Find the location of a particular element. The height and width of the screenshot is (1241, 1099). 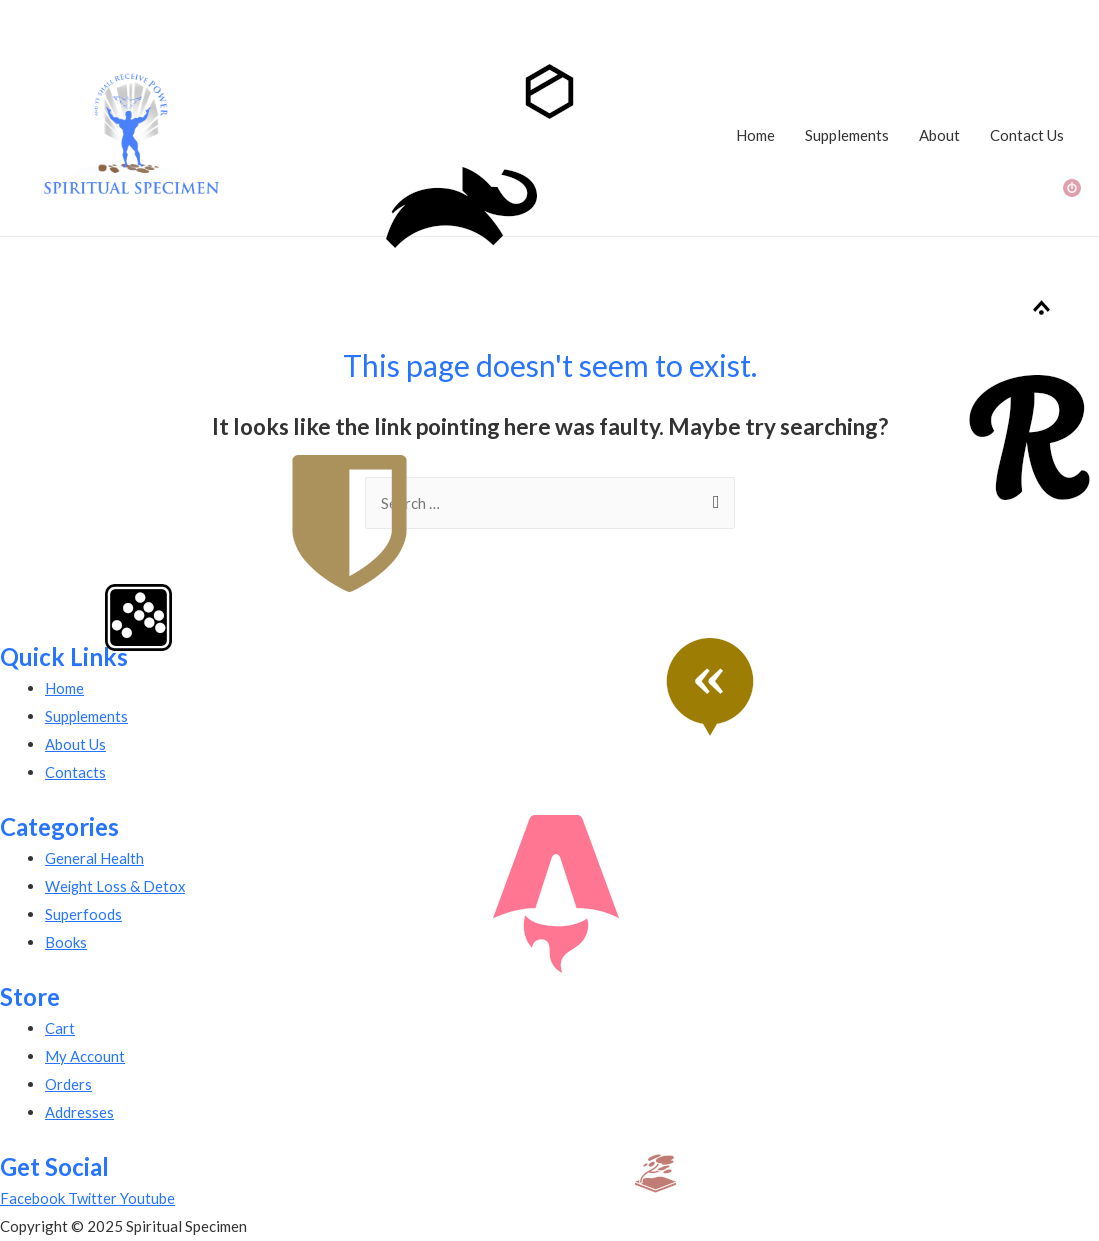

open bitwarden password manager is located at coordinates (349, 523).